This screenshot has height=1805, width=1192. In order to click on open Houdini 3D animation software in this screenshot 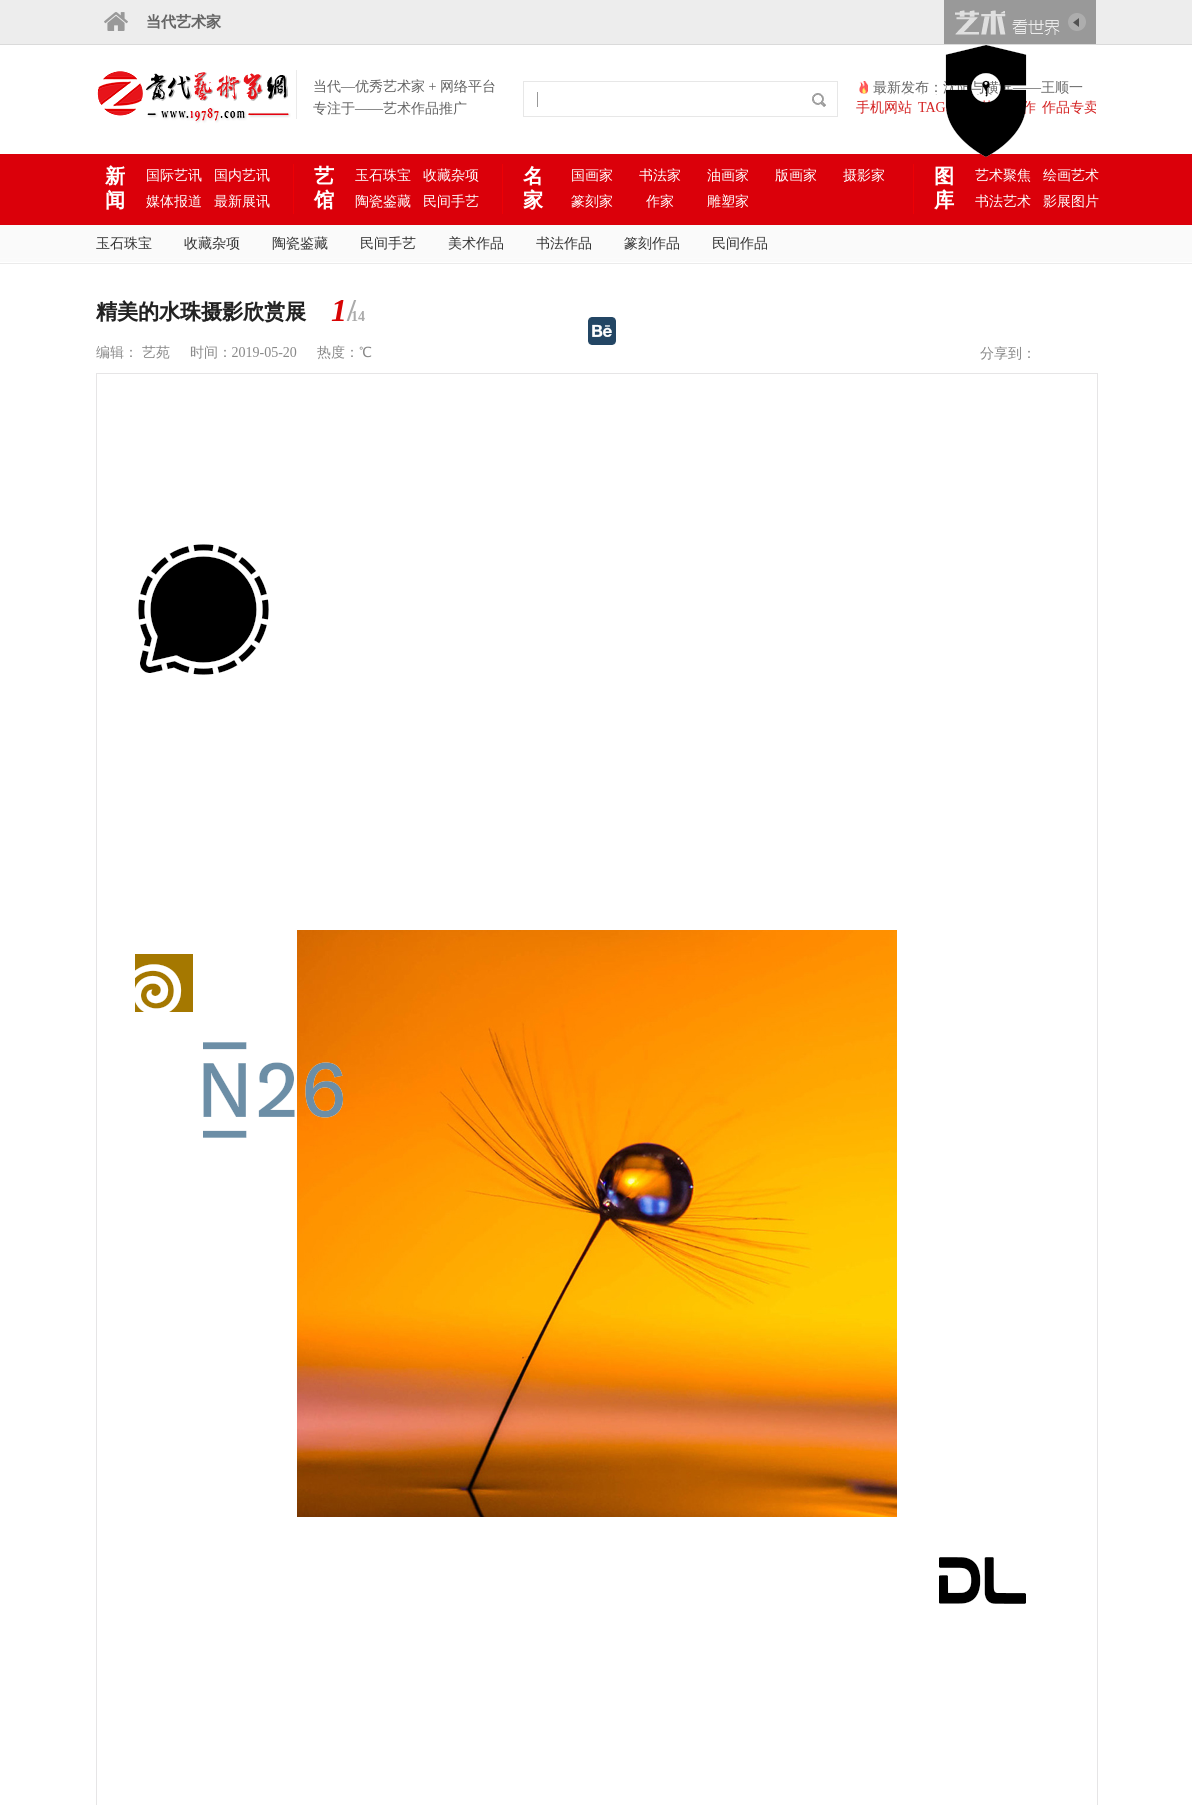, I will do `click(164, 983)`.